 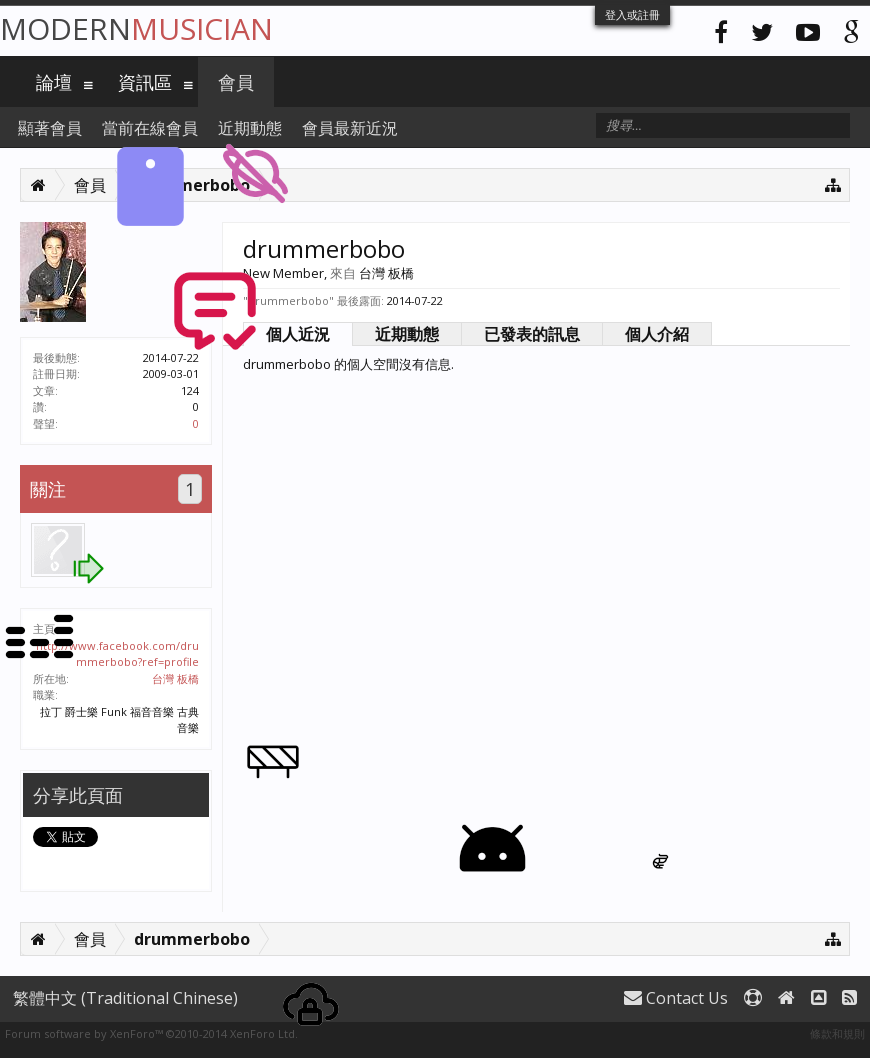 What do you see at coordinates (273, 760) in the screenshot?
I see `indicates a blocked or restricted area` at bounding box center [273, 760].